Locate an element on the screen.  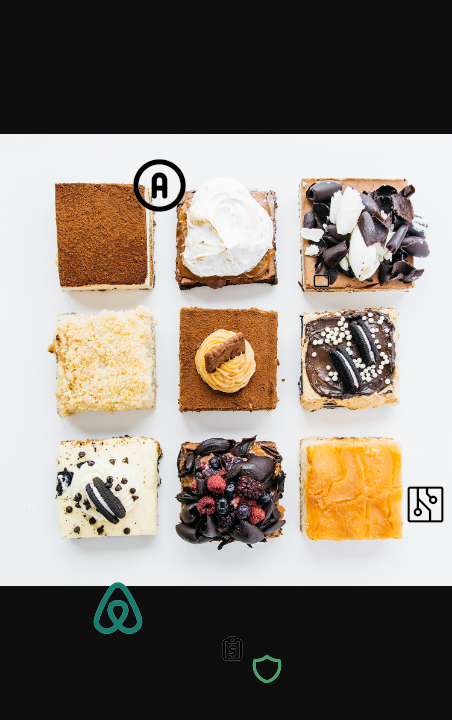
view gallery in thumbnail grid mode is located at coordinates (321, 282).